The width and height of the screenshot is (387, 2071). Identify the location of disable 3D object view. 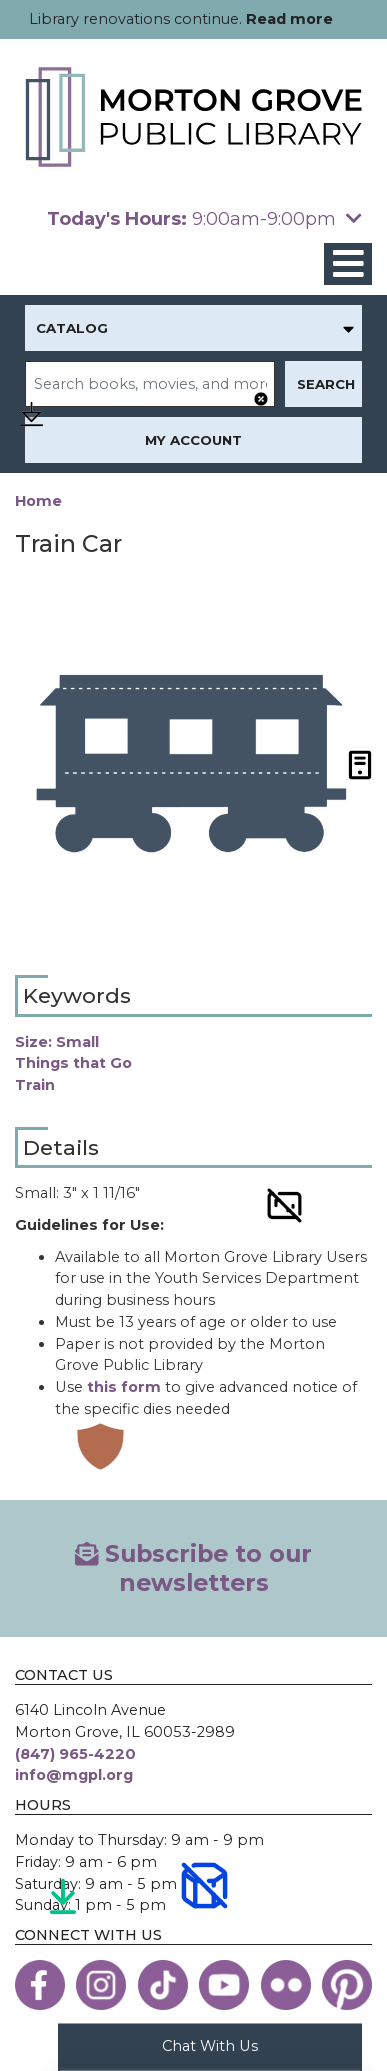
(204, 1885).